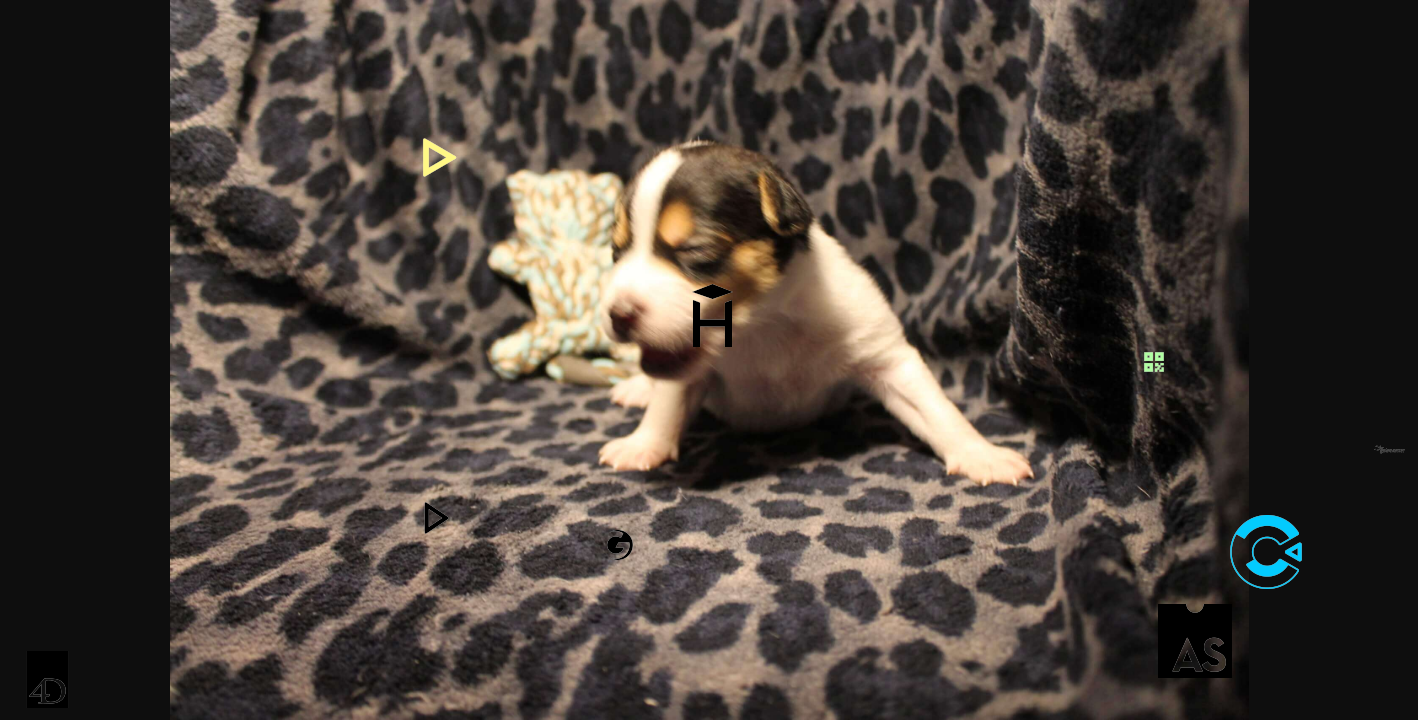 Image resolution: width=1418 pixels, height=720 pixels. I want to click on 4D software logo, so click(47, 679).